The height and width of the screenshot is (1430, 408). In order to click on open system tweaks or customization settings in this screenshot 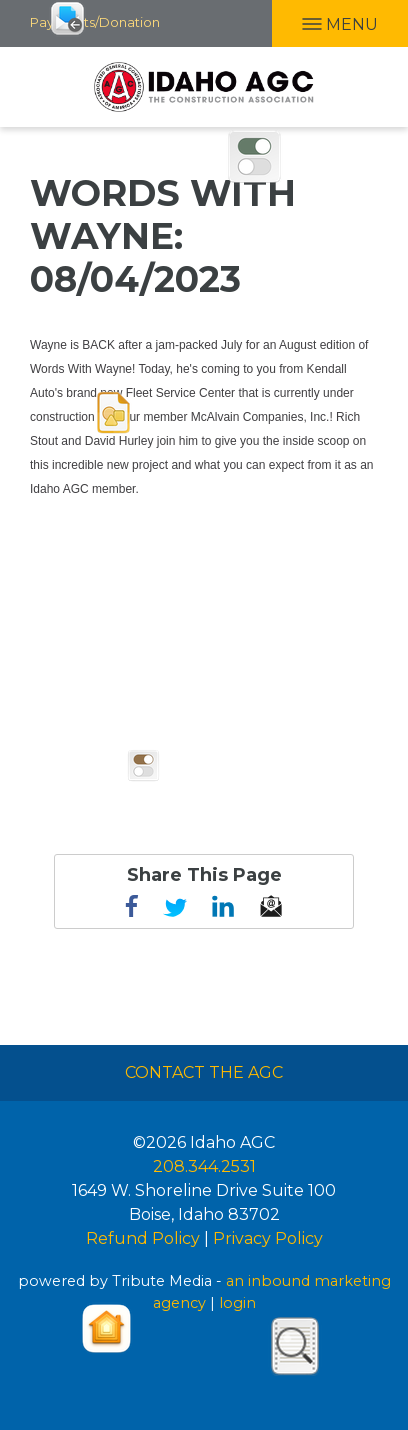, I will do `click(254, 156)`.